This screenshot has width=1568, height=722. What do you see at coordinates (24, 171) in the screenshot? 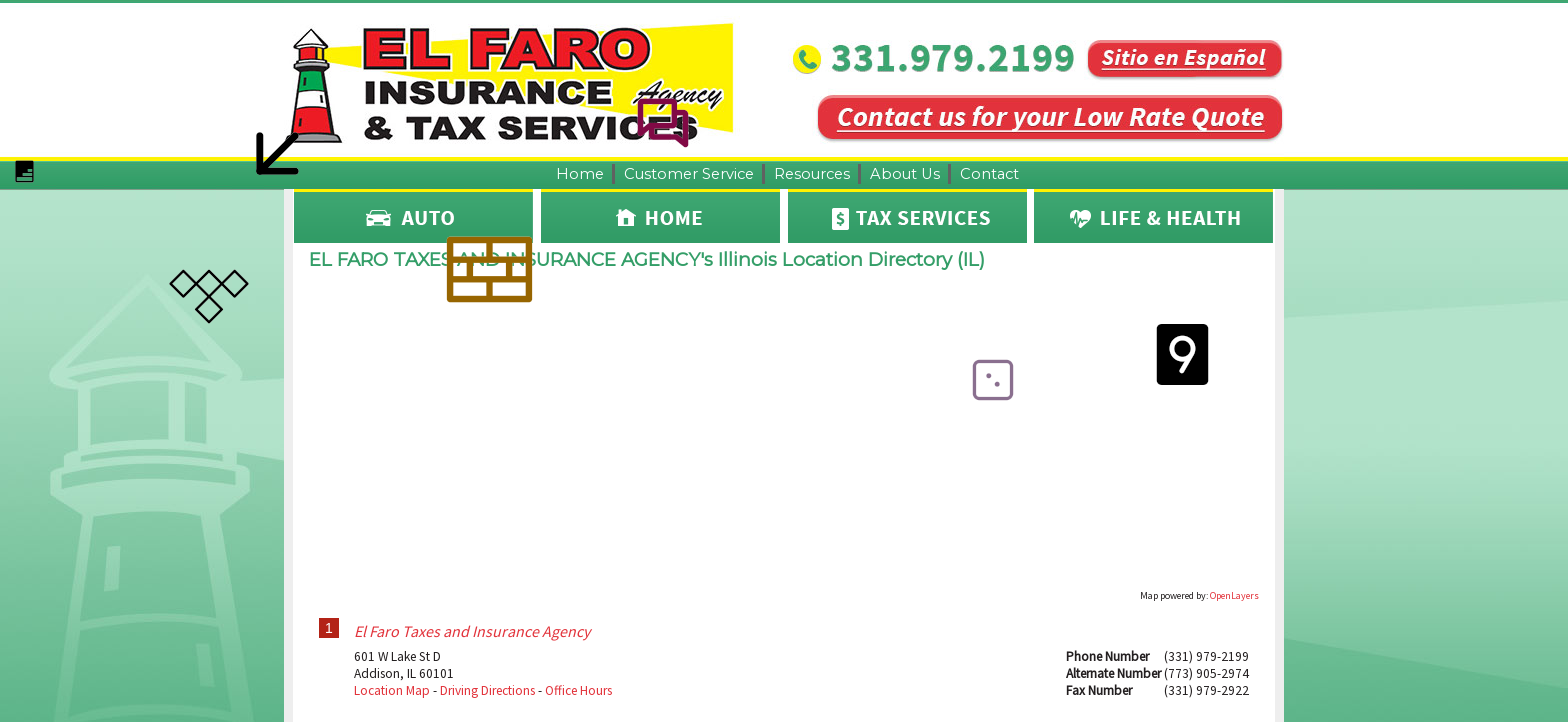
I see `indicates stairs or stairway access` at bounding box center [24, 171].